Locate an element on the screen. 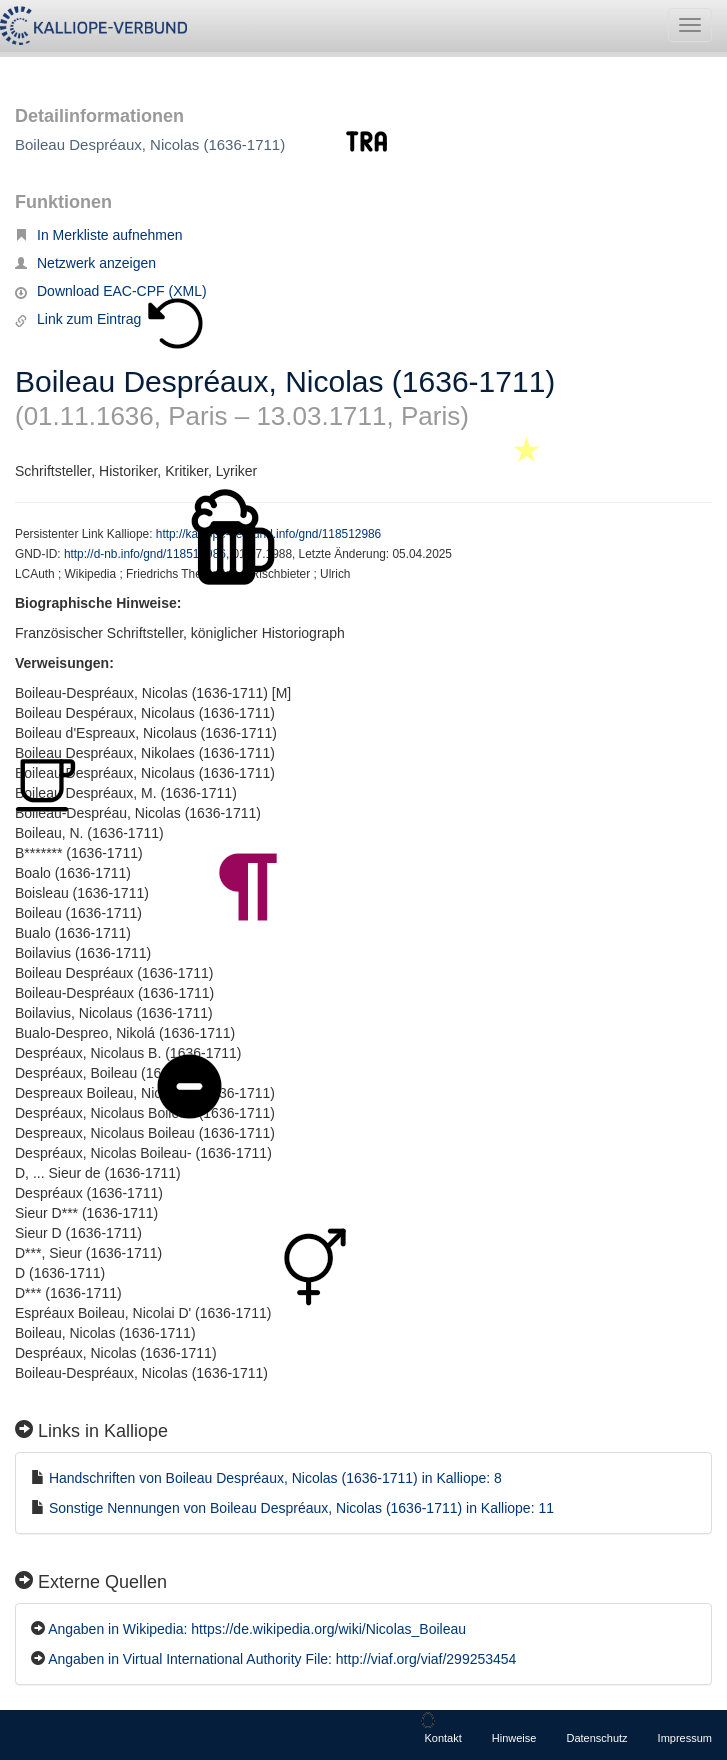 The width and height of the screenshot is (727, 1760). find nearby coffee shops or cafes is located at coordinates (45, 786).